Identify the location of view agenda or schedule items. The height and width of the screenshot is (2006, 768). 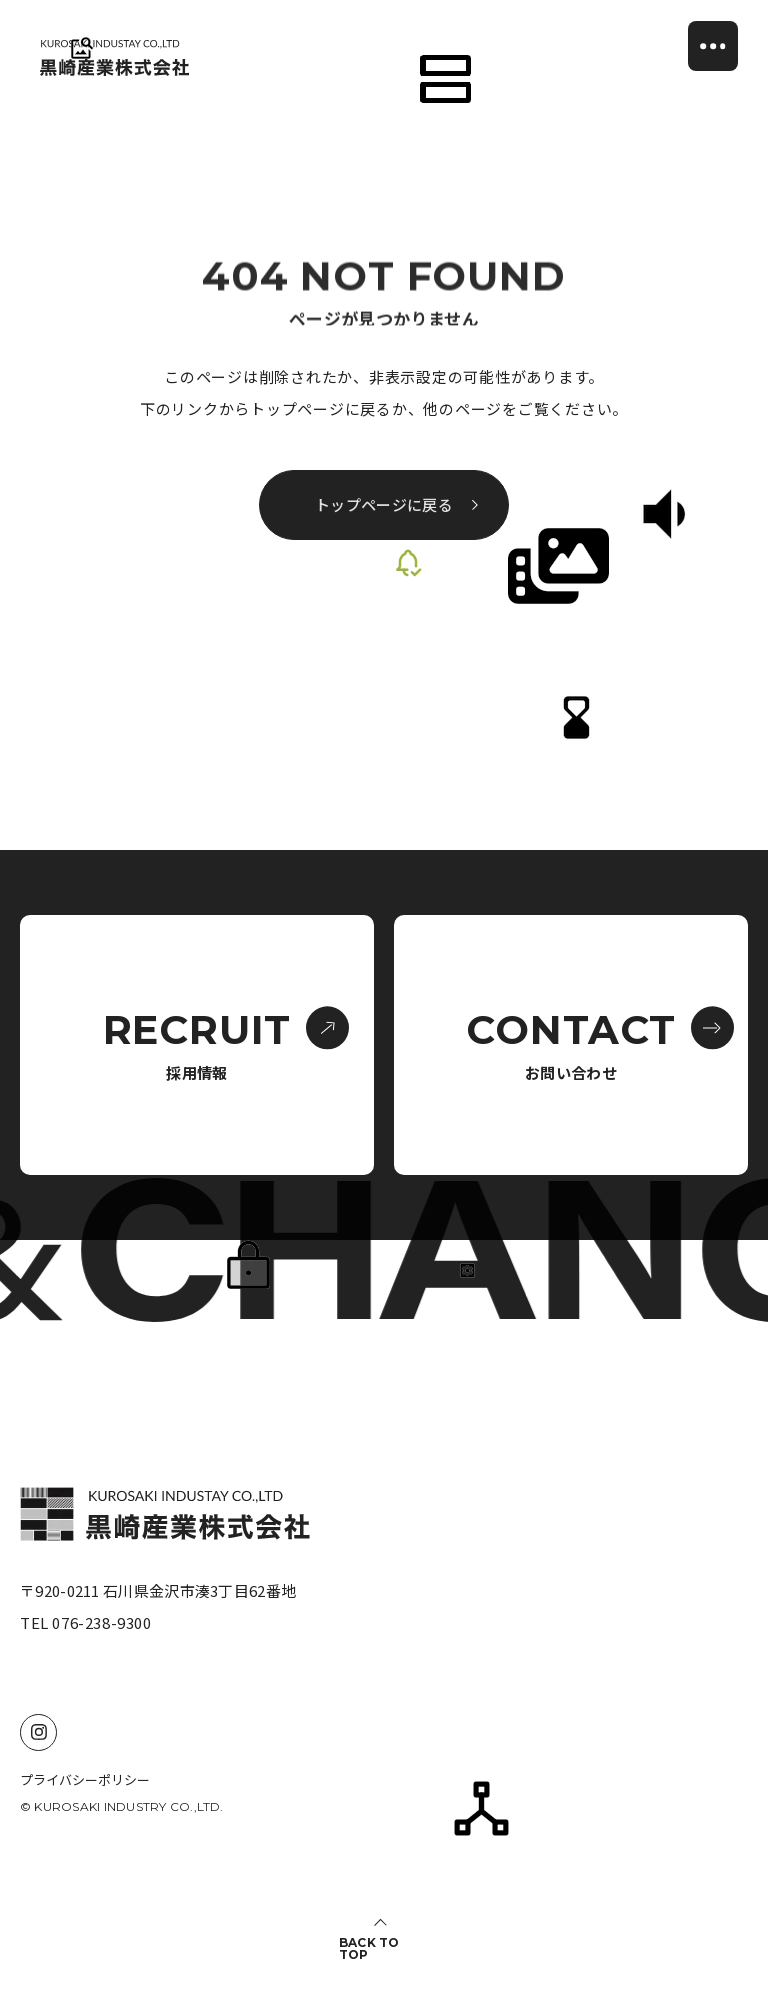
(447, 79).